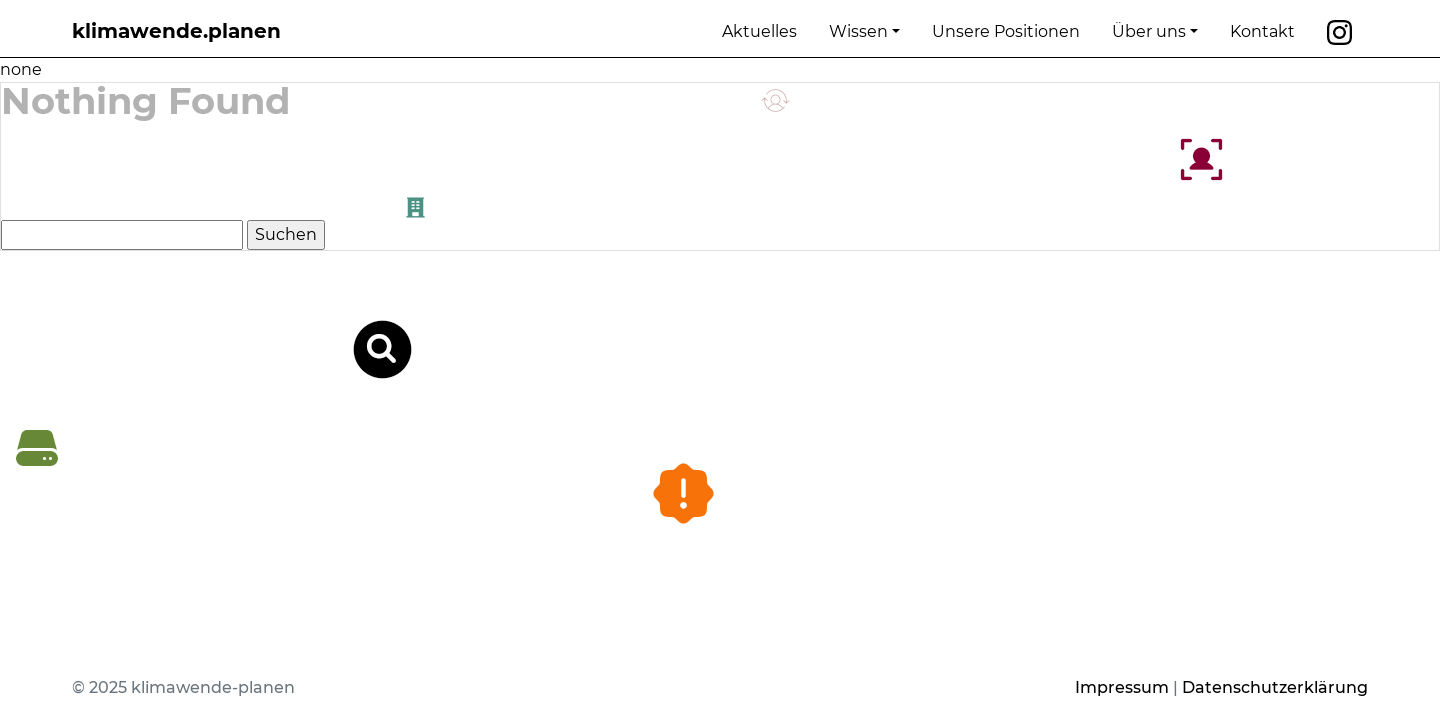 The height and width of the screenshot is (720, 1440). Describe the element at coordinates (37, 448) in the screenshot. I see `access server settings` at that location.